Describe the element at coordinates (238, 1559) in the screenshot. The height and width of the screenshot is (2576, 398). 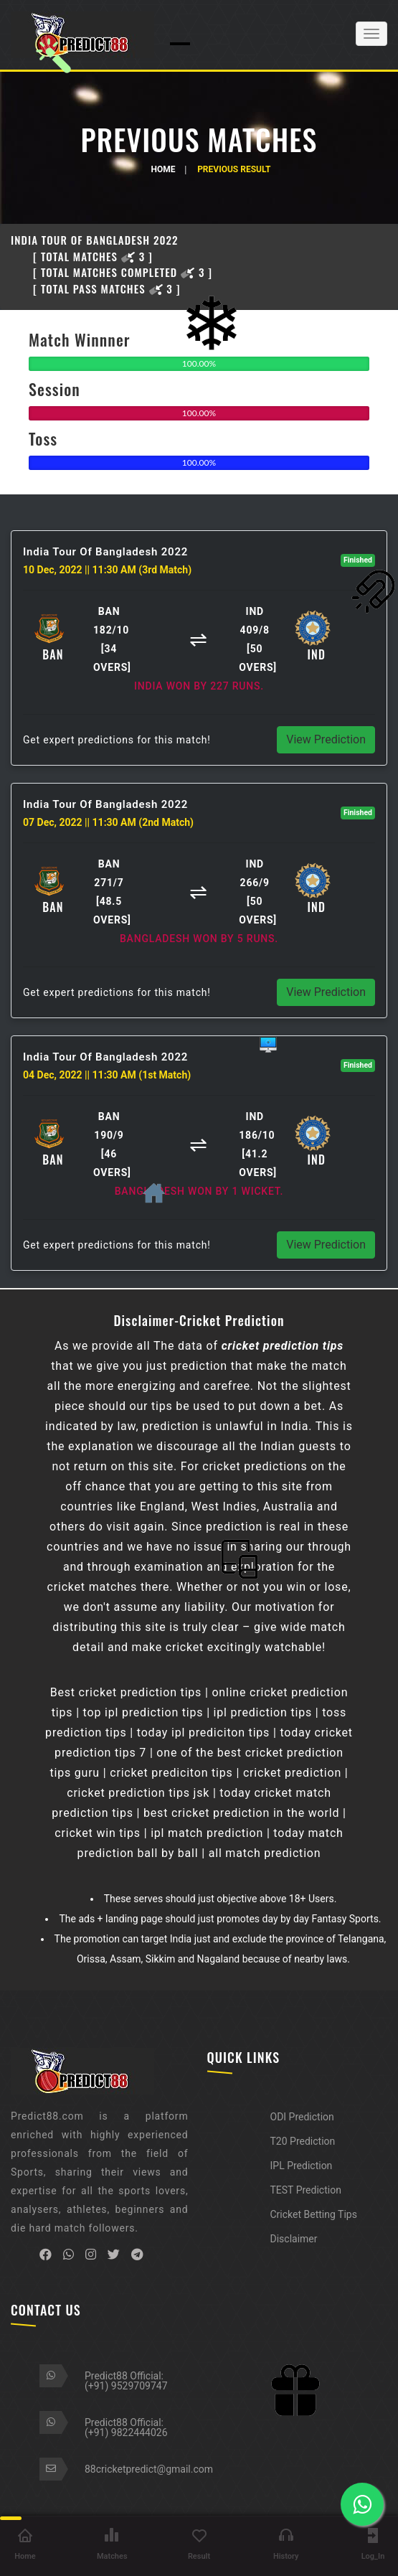
I see `clone or duplicate a repository` at that location.